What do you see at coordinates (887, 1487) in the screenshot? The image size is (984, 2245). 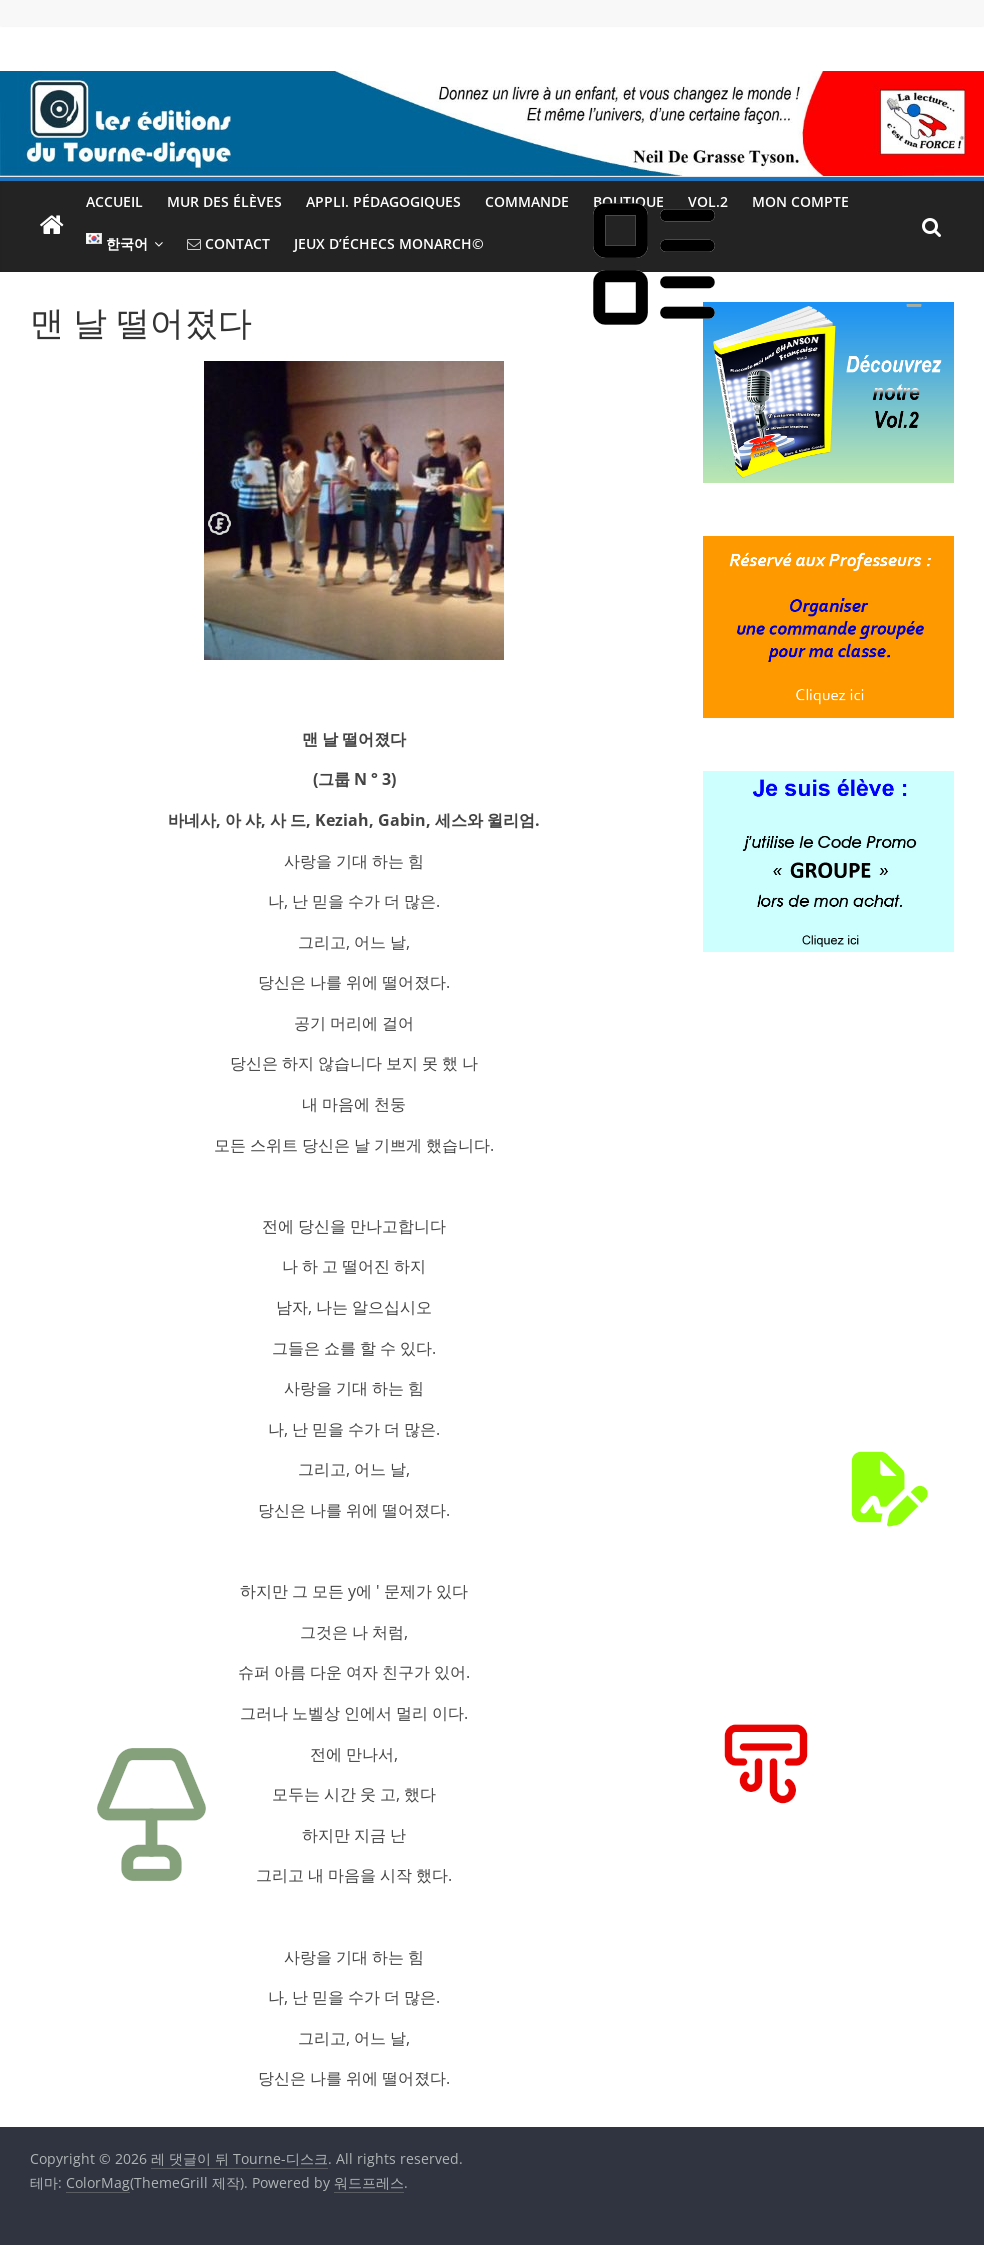 I see `sign a document` at bounding box center [887, 1487].